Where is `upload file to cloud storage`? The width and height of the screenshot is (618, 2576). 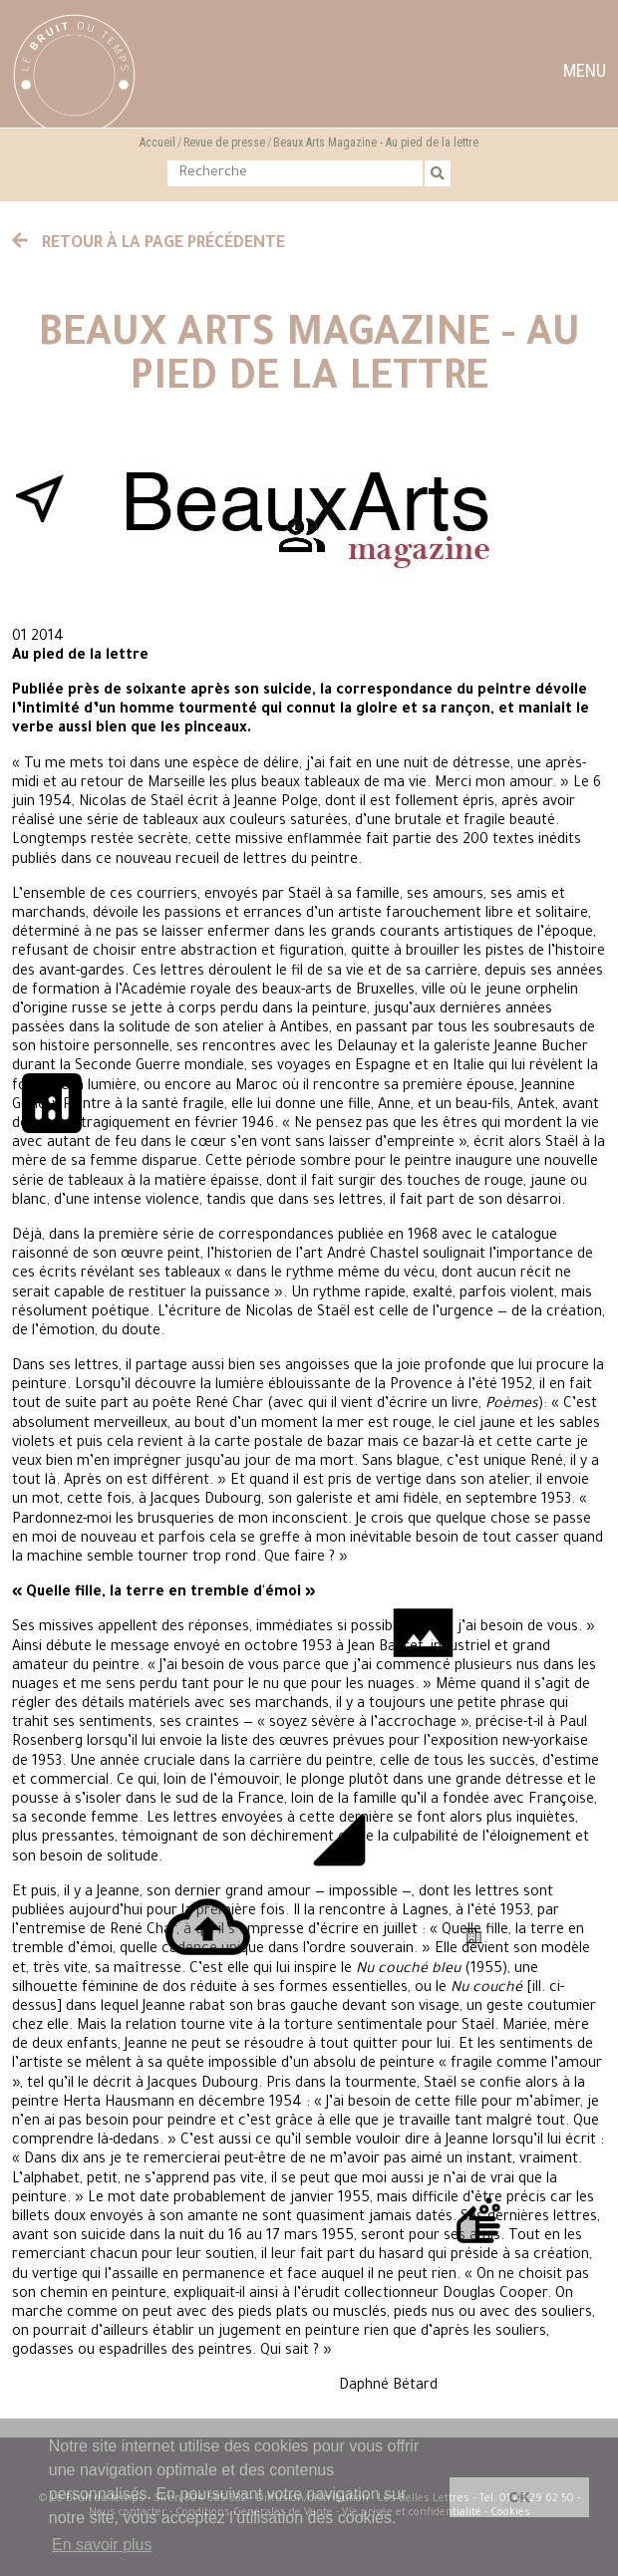
upload file to cloud storage is located at coordinates (207, 1926).